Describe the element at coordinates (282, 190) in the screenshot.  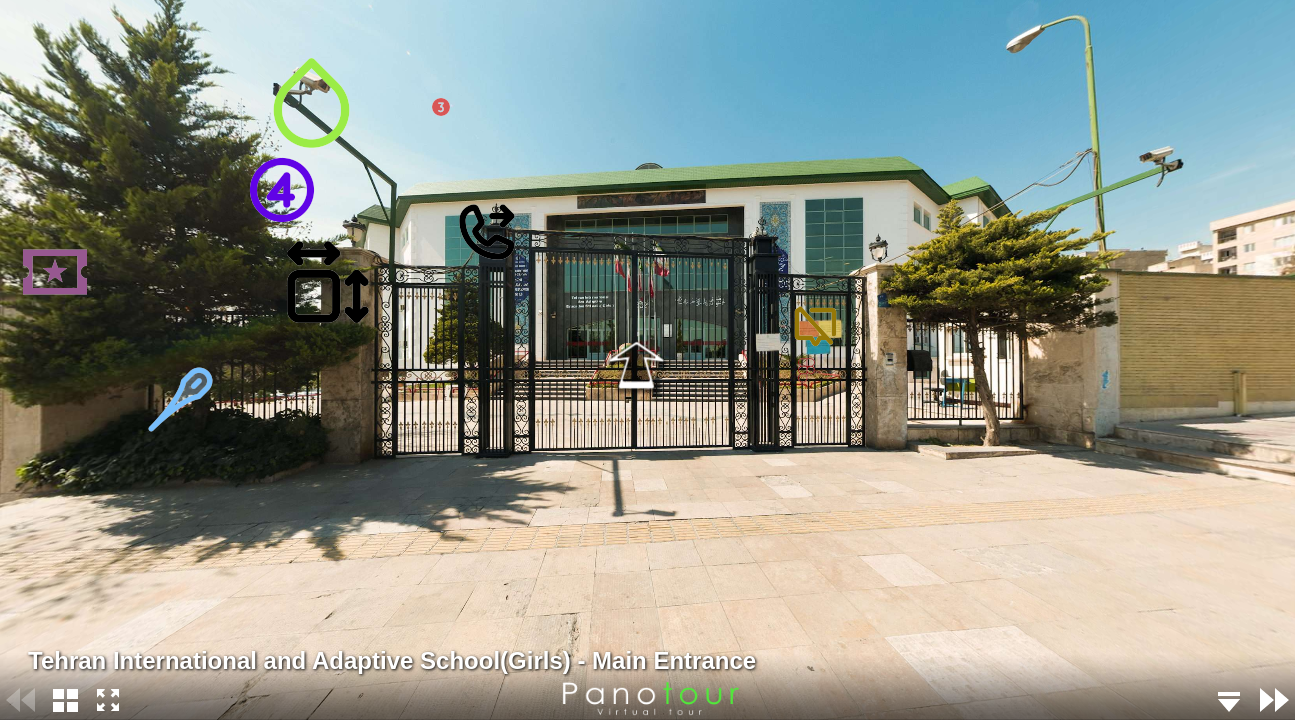
I see `indicates step four in a multi-step process` at that location.